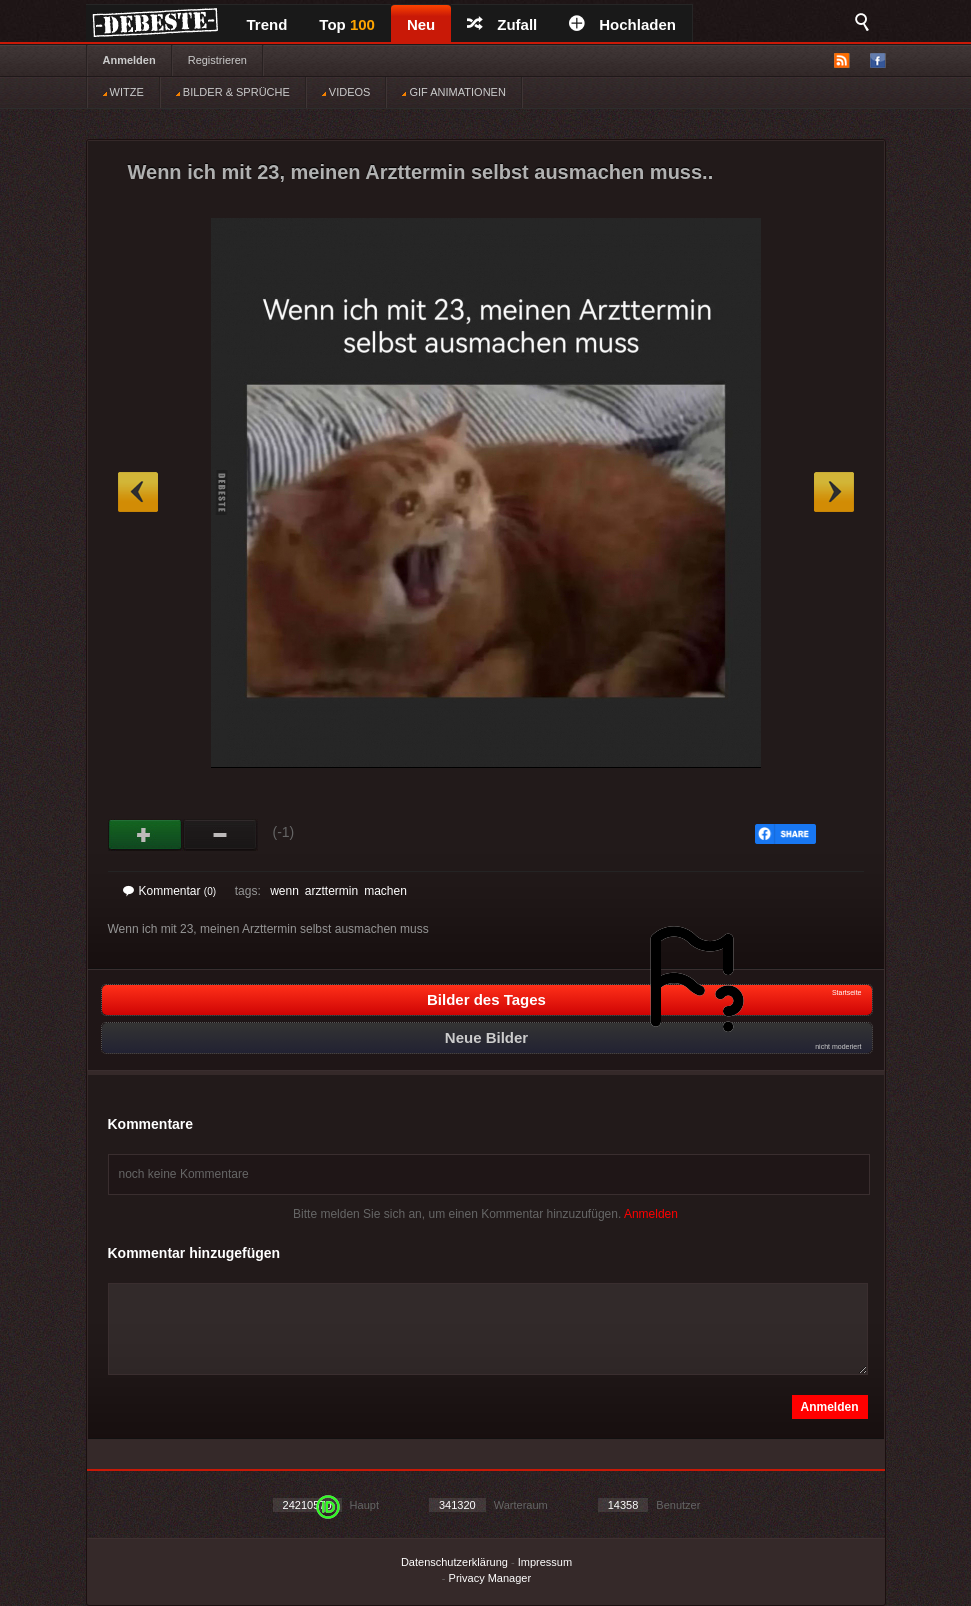 This screenshot has width=971, height=1606. Describe the element at coordinates (328, 1507) in the screenshot. I see `connect to Pushbullet services` at that location.